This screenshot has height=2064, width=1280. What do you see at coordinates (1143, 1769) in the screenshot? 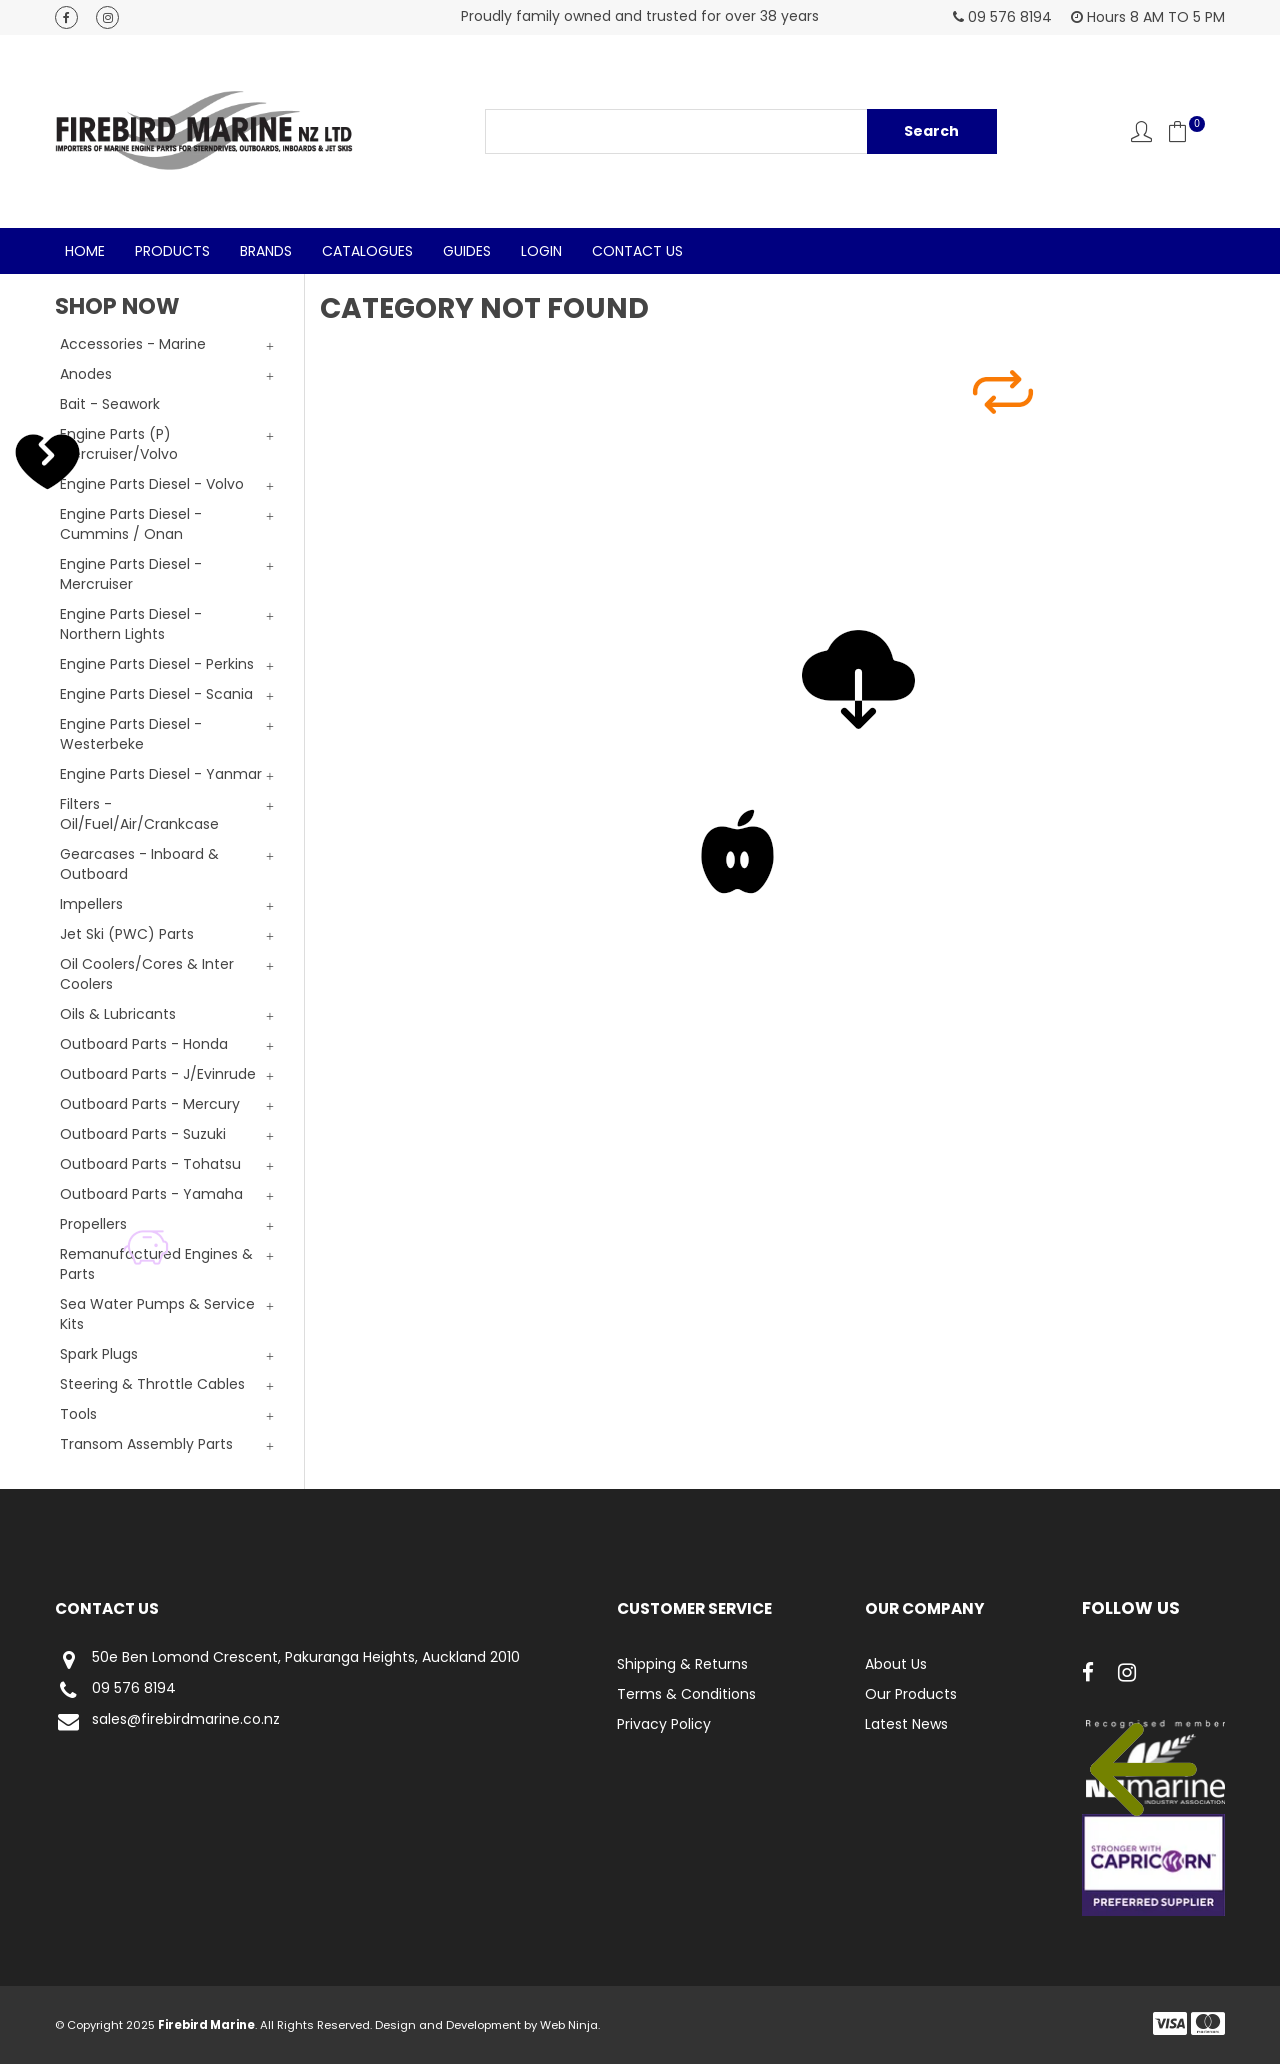
I see `go back to the previous screen` at bounding box center [1143, 1769].